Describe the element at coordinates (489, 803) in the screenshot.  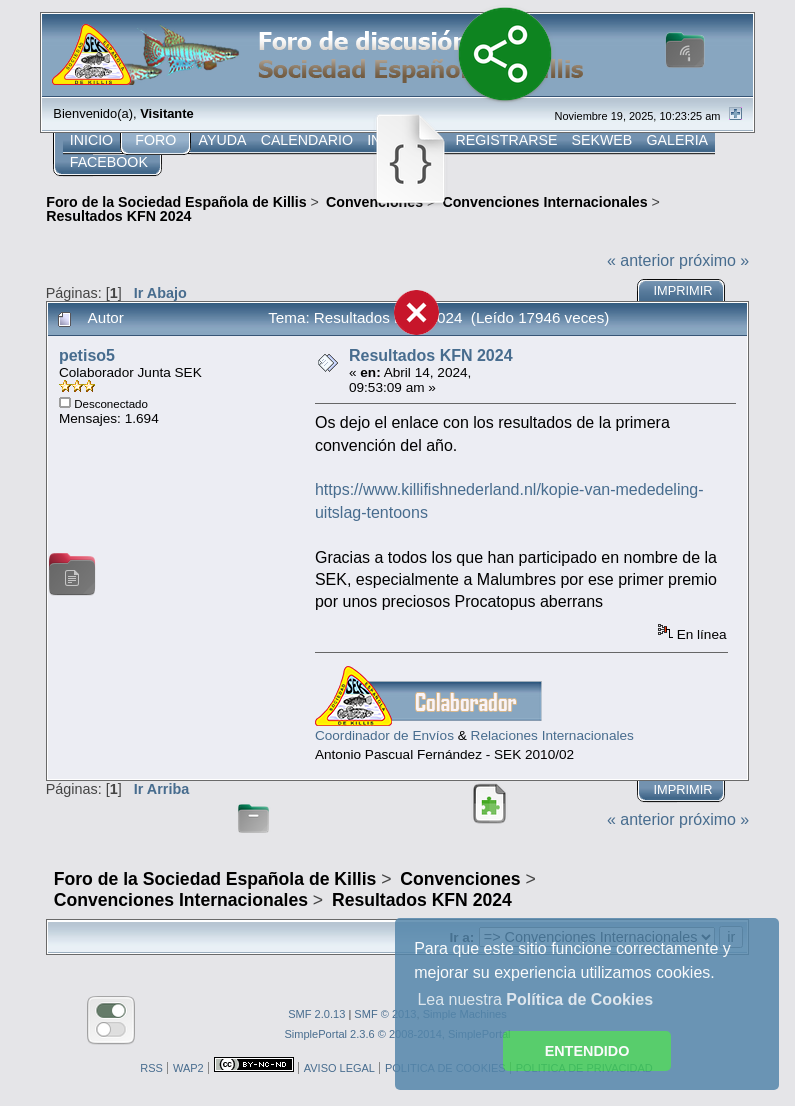
I see `openoffice extension file type indicator` at that location.